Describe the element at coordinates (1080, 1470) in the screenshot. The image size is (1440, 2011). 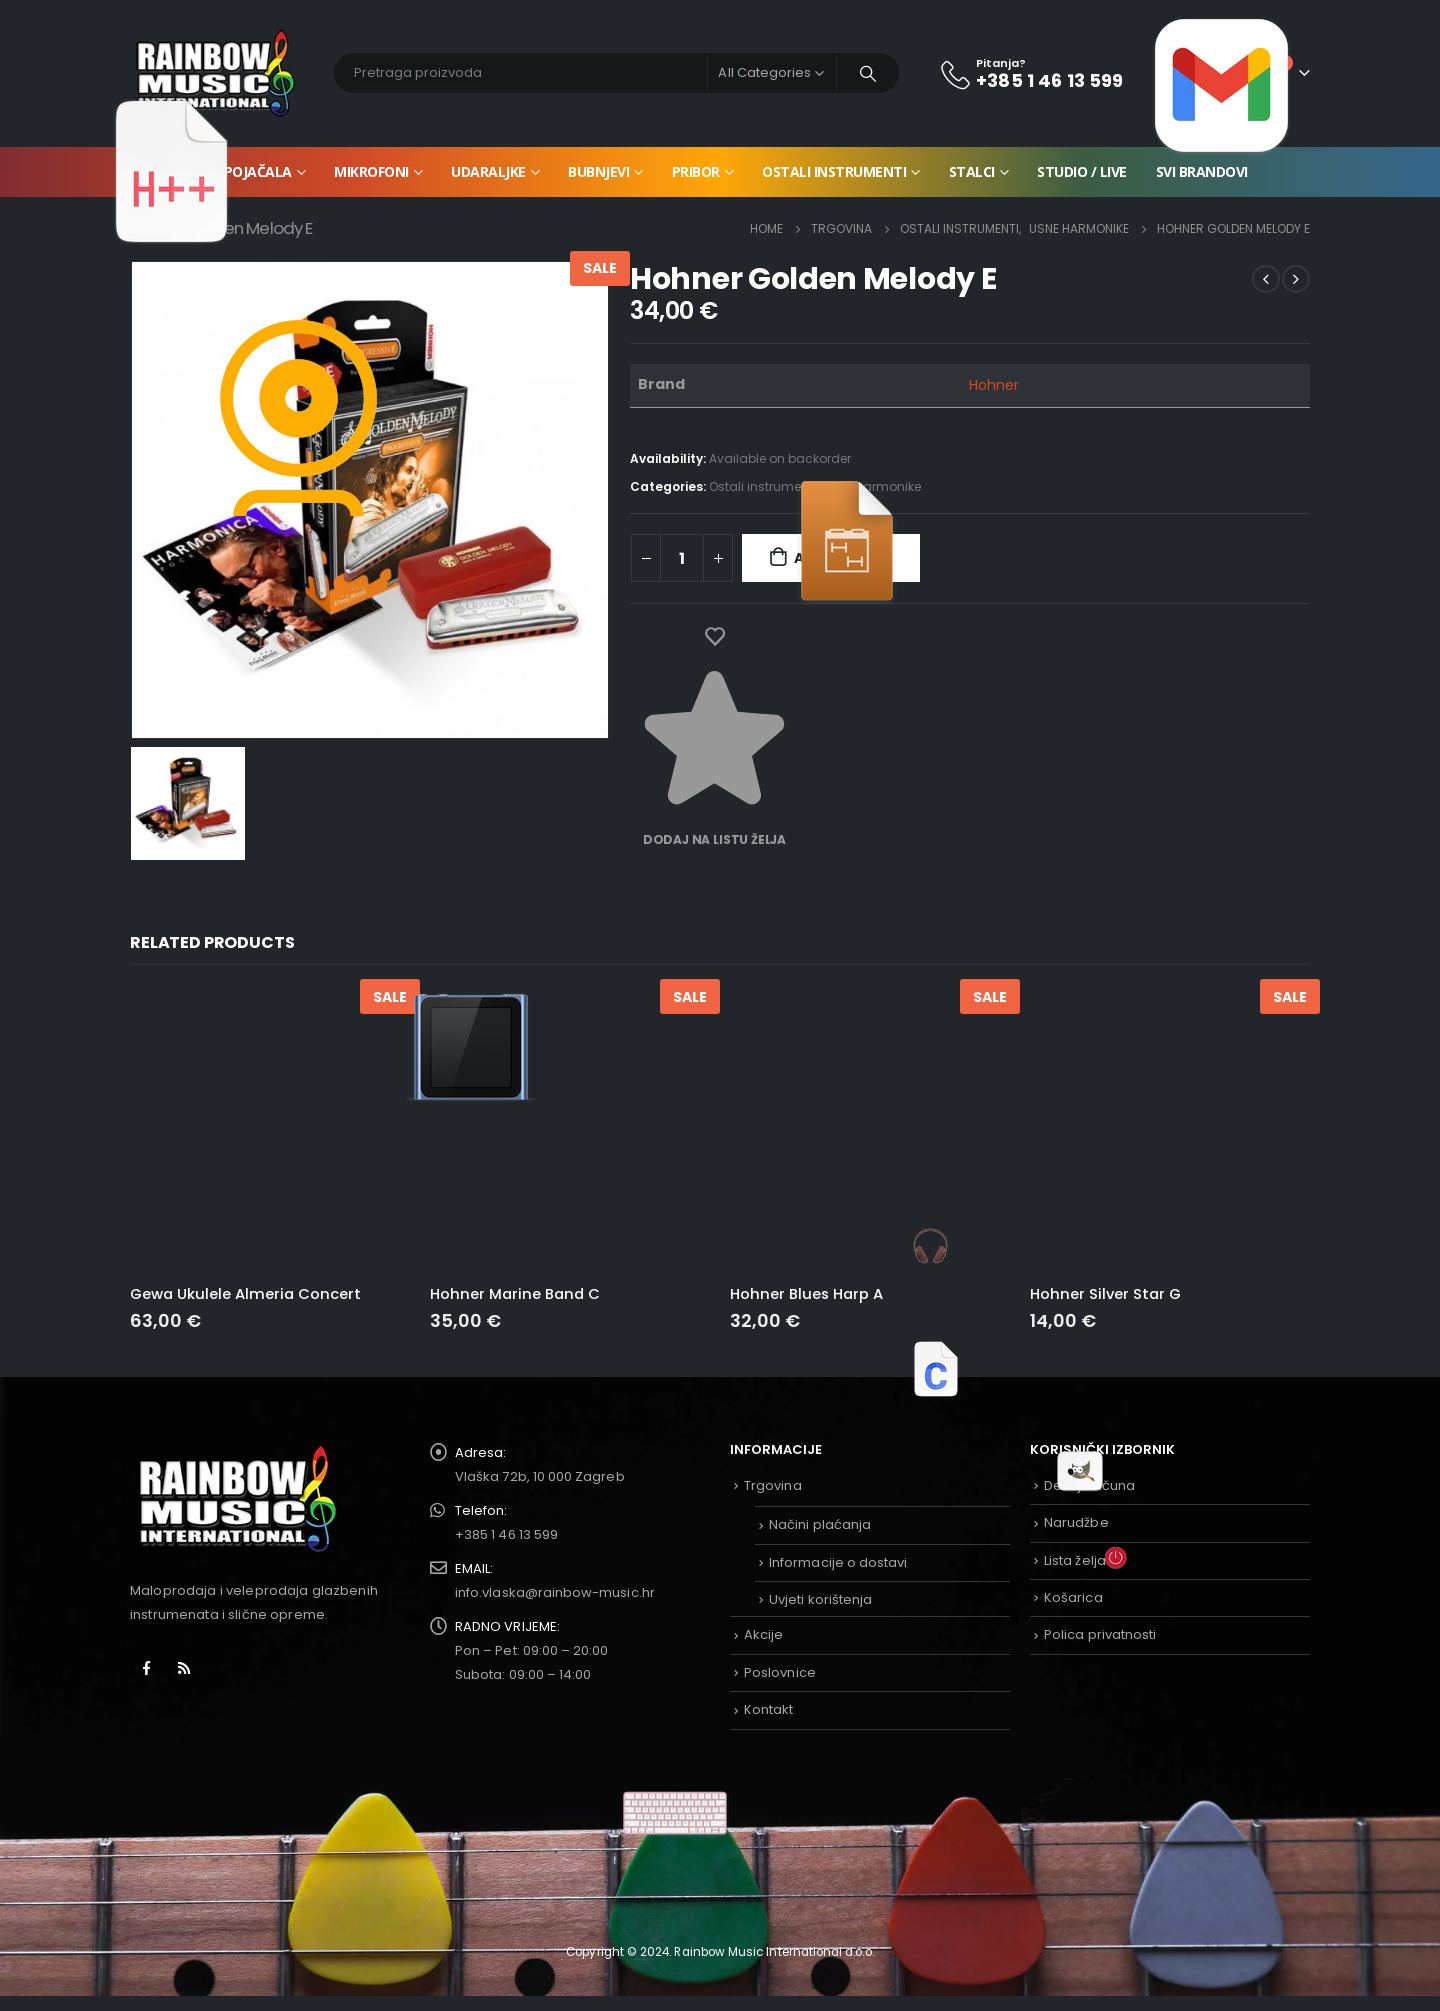
I see `open a GIMP project file` at that location.